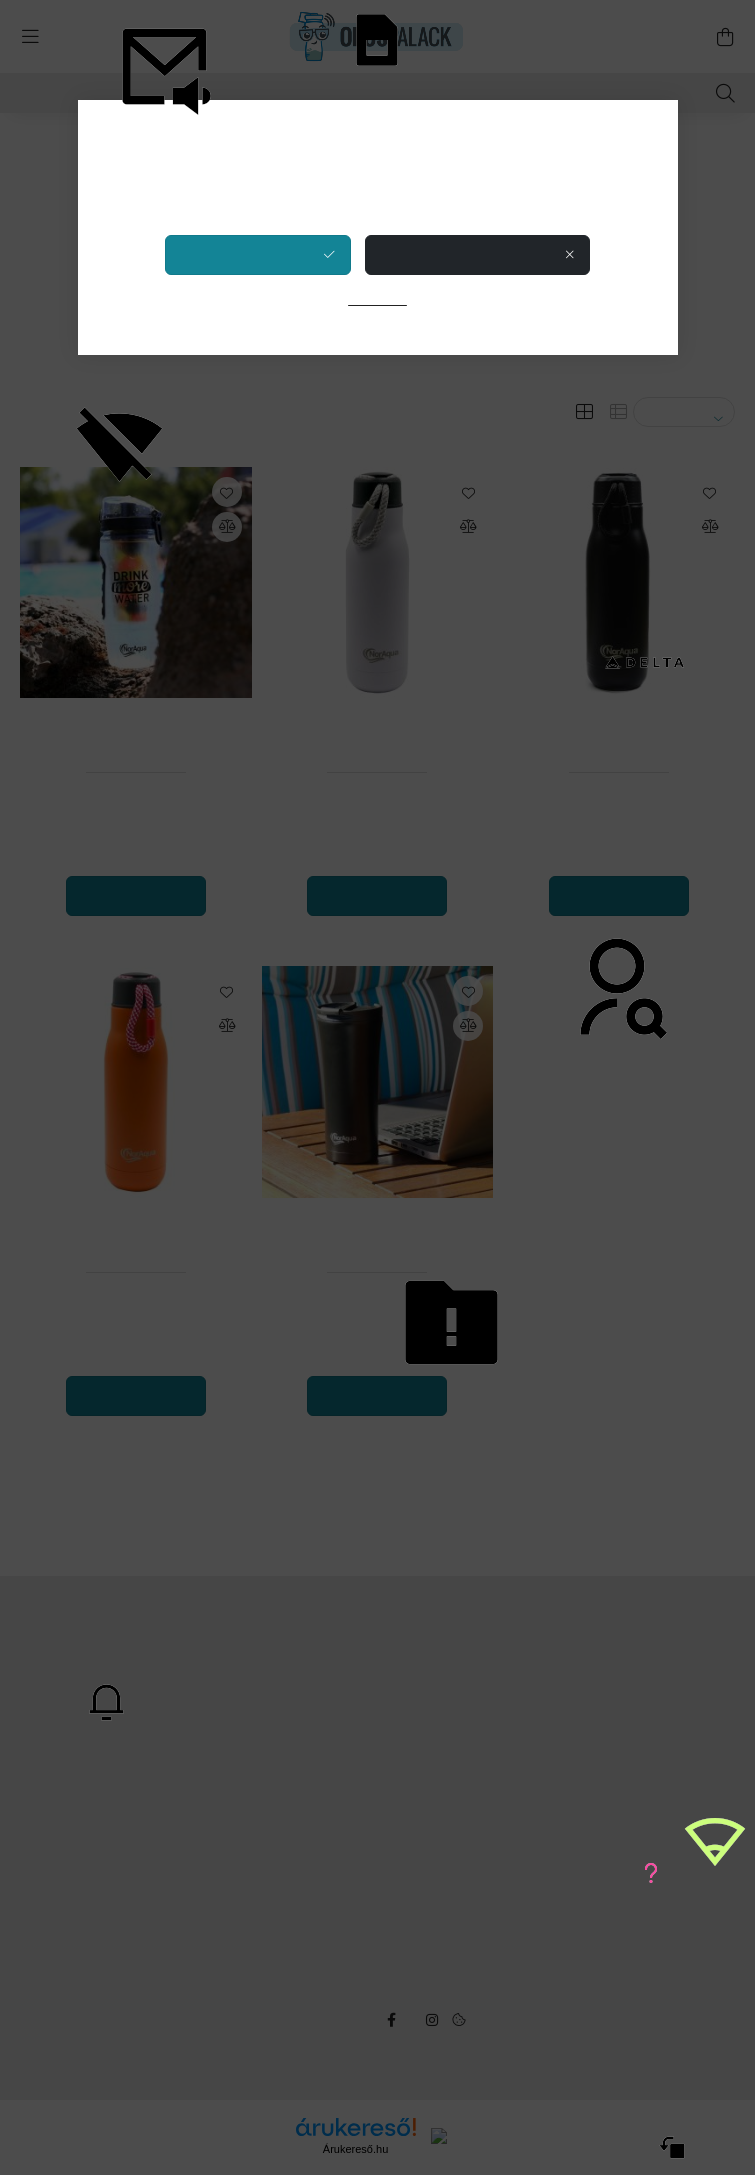 This screenshot has height=2175, width=755. What do you see at coordinates (377, 40) in the screenshot?
I see `view SIM card information` at bounding box center [377, 40].